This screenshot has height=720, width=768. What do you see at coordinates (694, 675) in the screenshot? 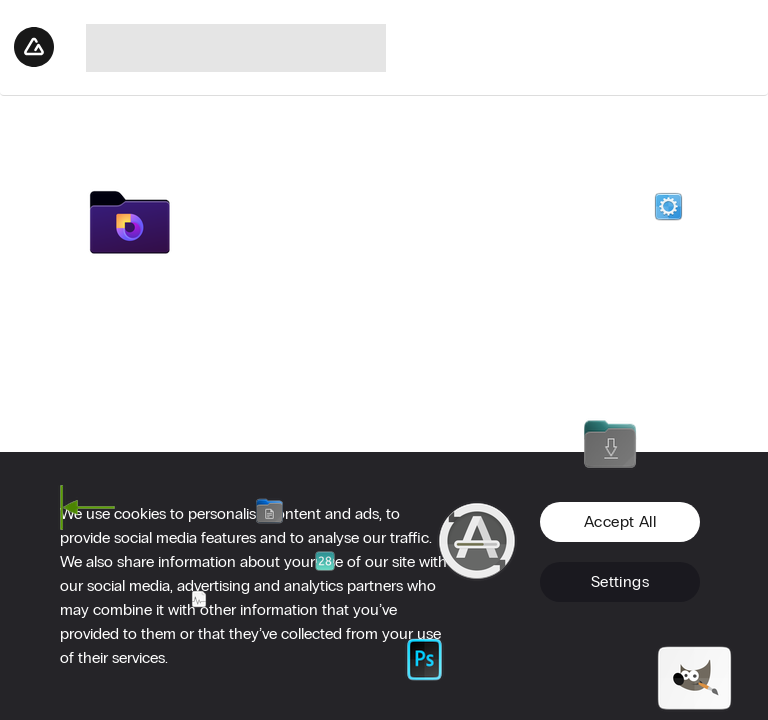
I see `open a GIMP image file` at bounding box center [694, 675].